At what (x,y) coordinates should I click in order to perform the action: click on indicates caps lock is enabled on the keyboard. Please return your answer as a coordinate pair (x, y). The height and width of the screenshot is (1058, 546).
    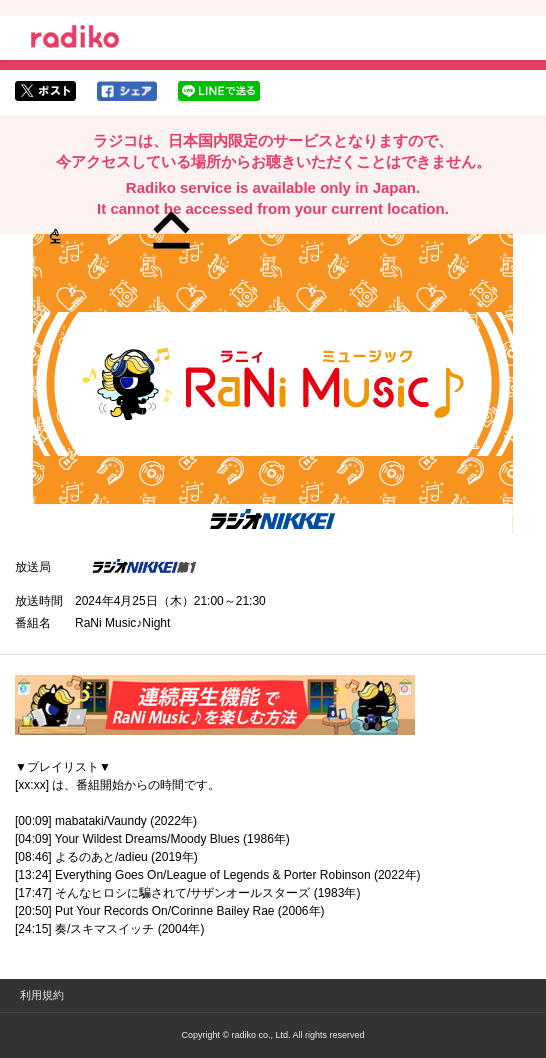
    Looking at the image, I should click on (171, 230).